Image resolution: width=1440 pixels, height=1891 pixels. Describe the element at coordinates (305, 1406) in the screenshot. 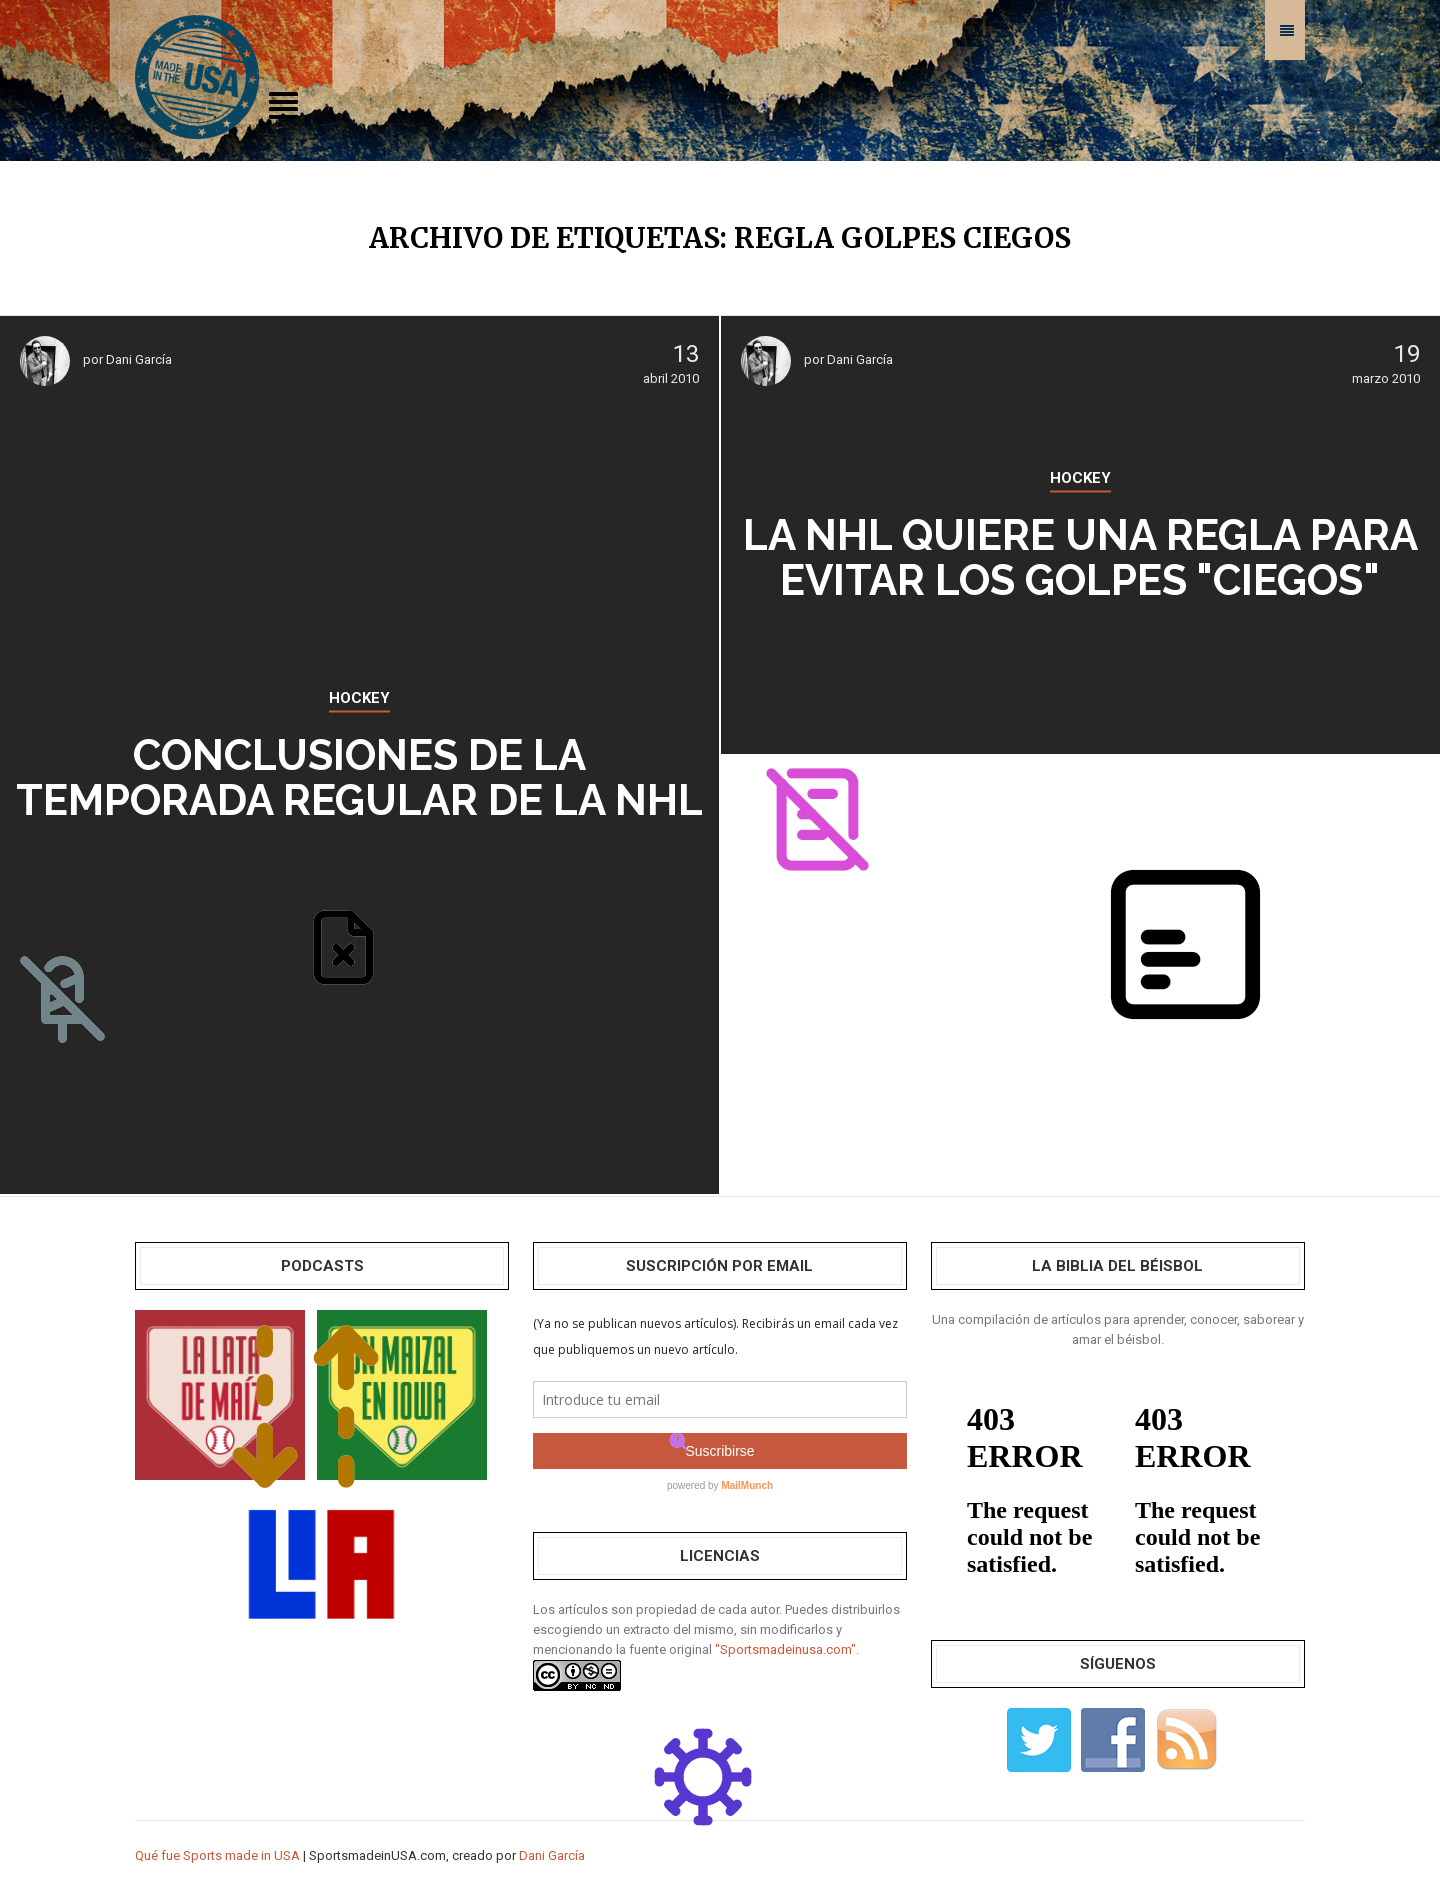

I see `transfer data between two sources` at that location.